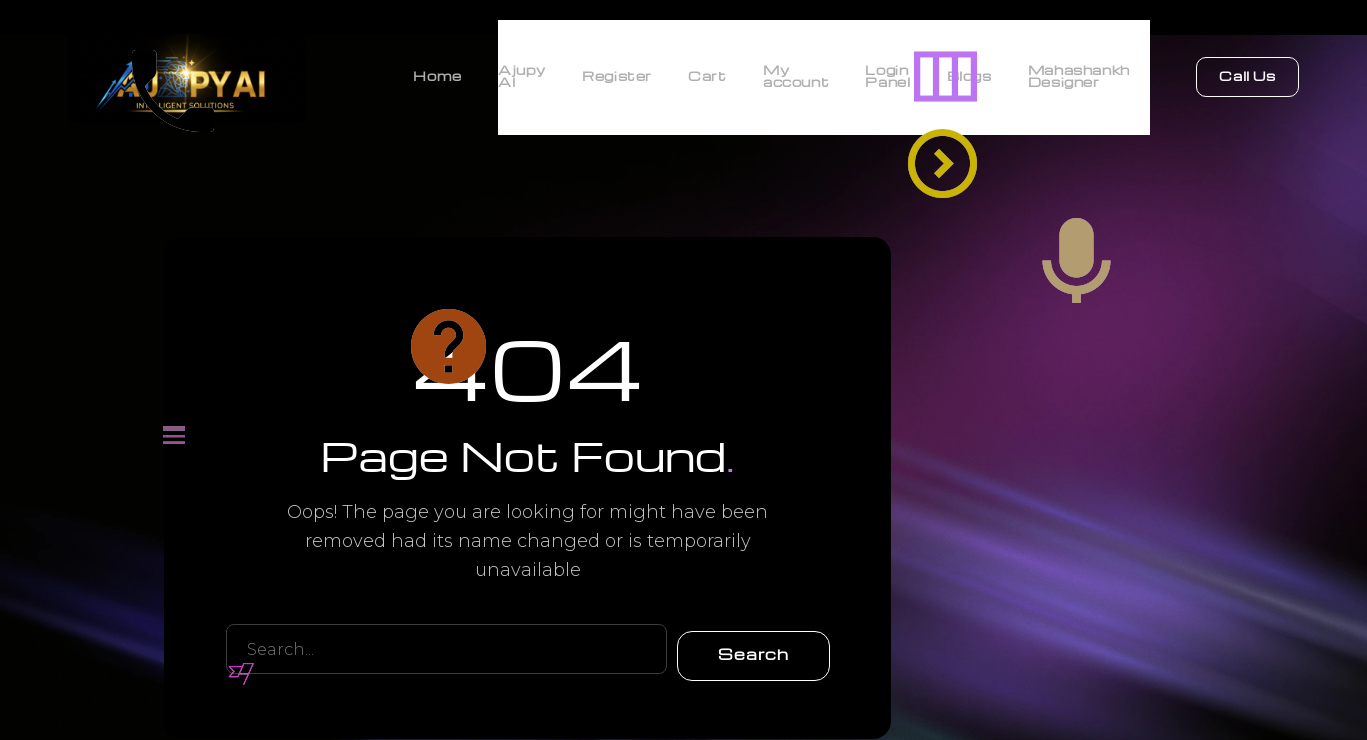 This screenshot has width=1367, height=740. Describe the element at coordinates (173, 91) in the screenshot. I see `make a phone call` at that location.